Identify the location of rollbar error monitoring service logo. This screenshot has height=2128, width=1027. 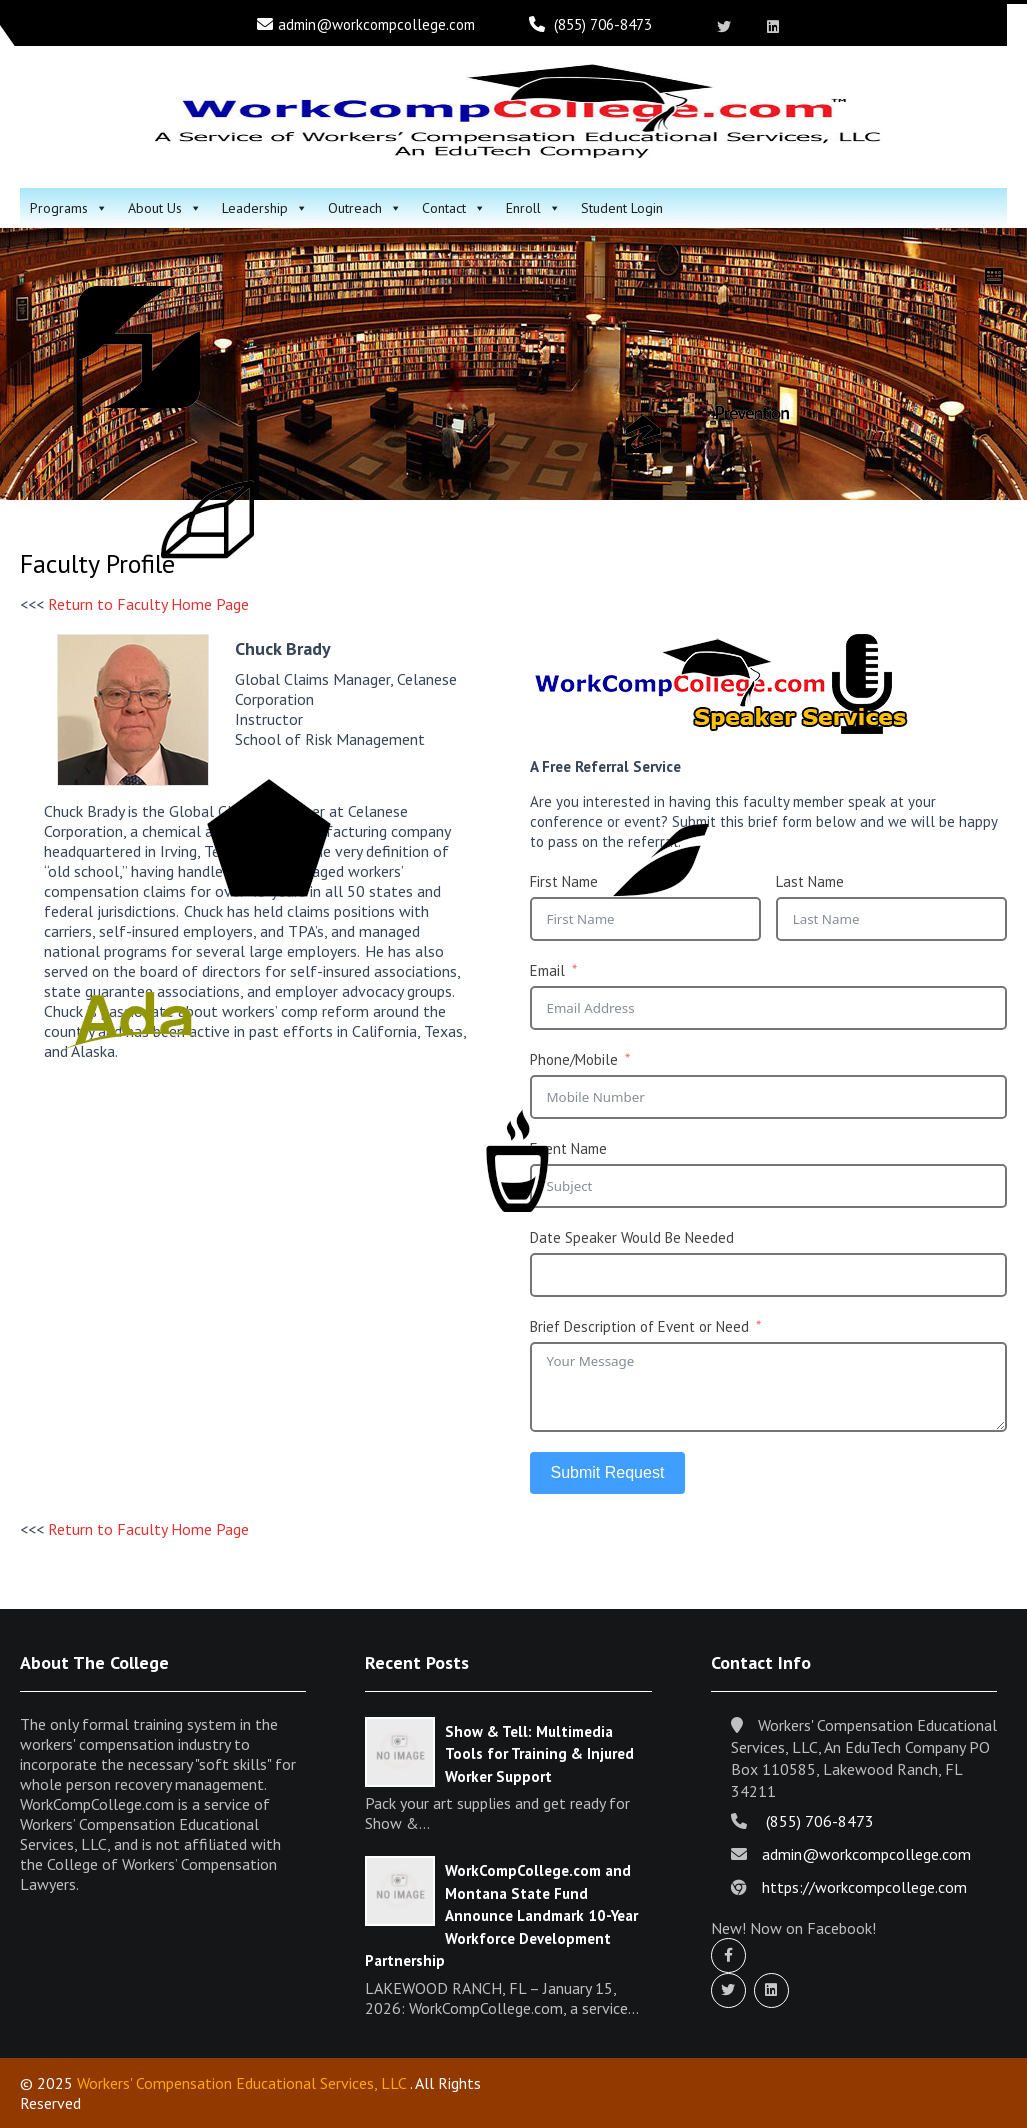
(207, 519).